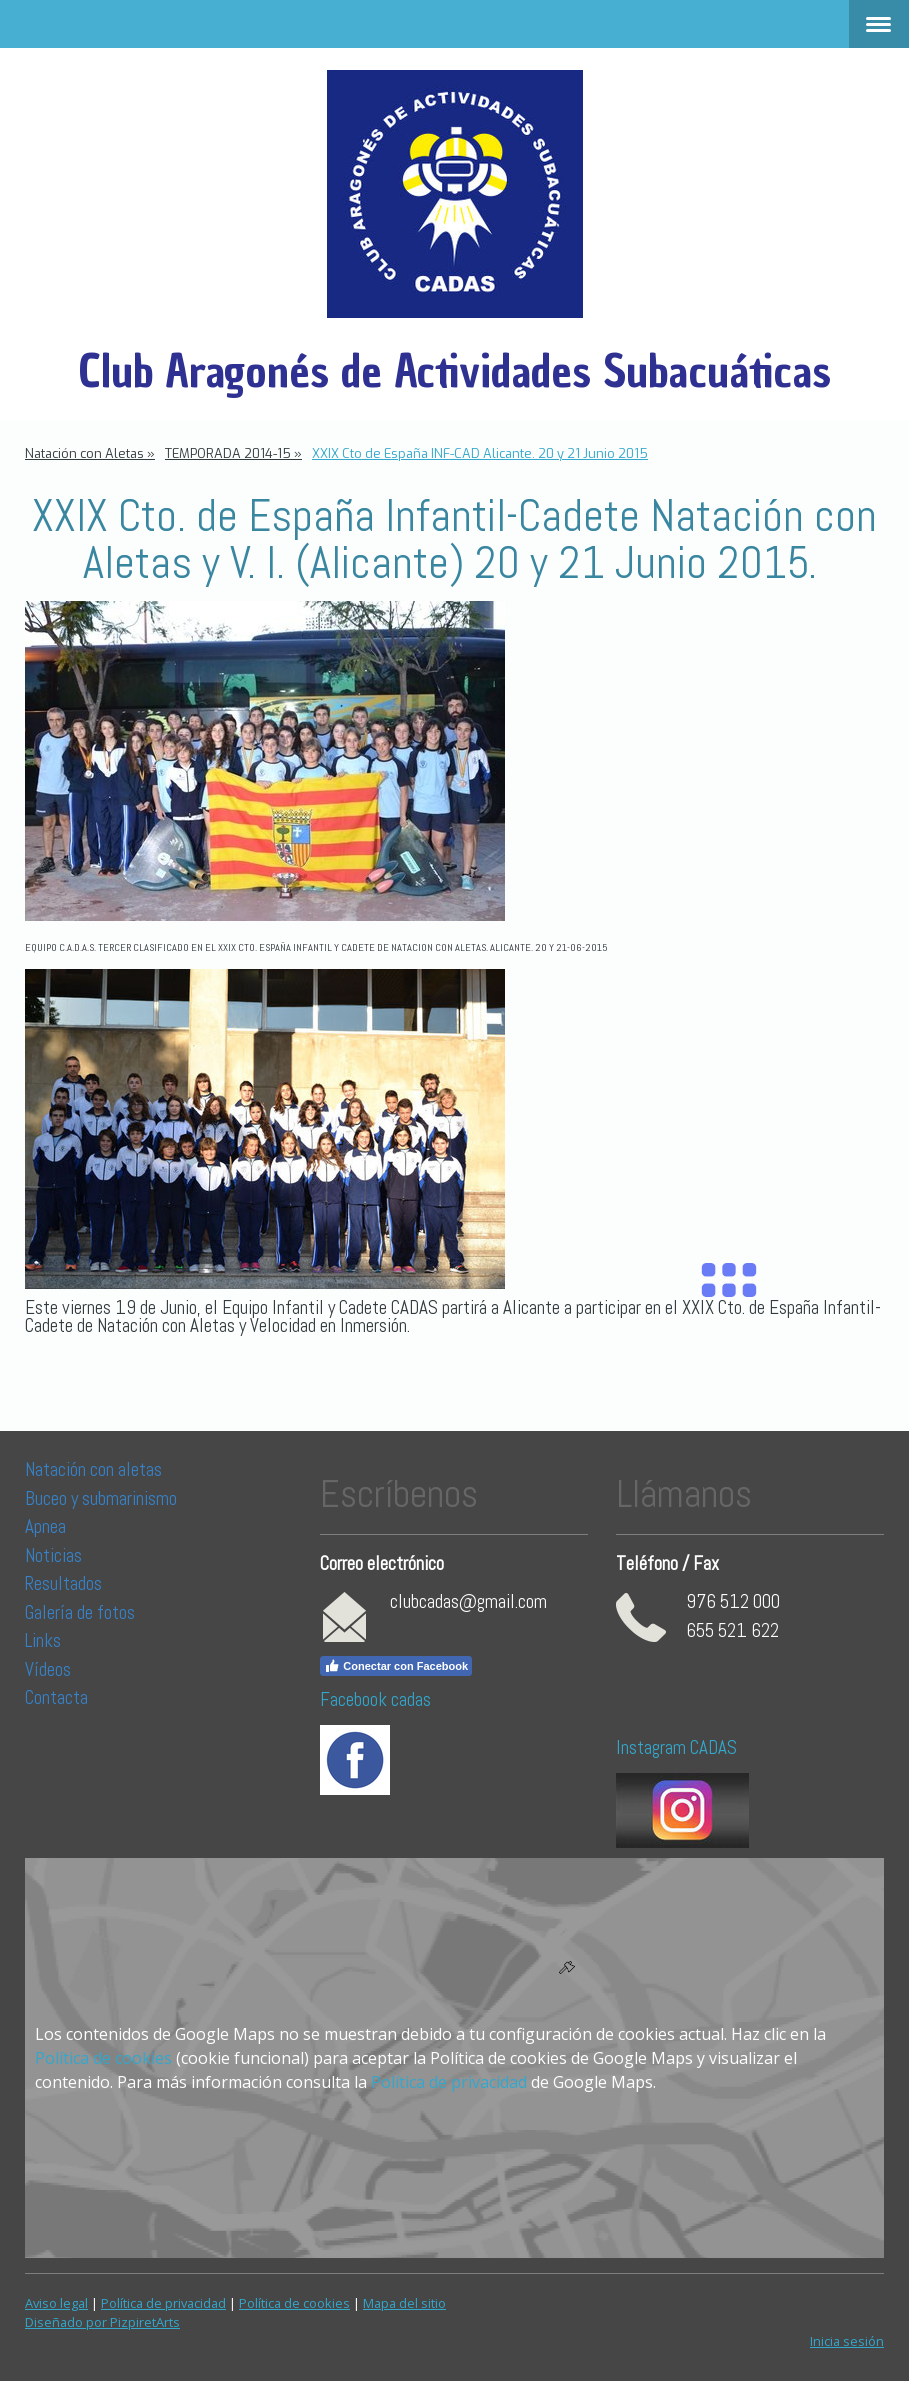 The image size is (909, 2381). Describe the element at coordinates (729, 1280) in the screenshot. I see `drag to reorder or rearrange items` at that location.